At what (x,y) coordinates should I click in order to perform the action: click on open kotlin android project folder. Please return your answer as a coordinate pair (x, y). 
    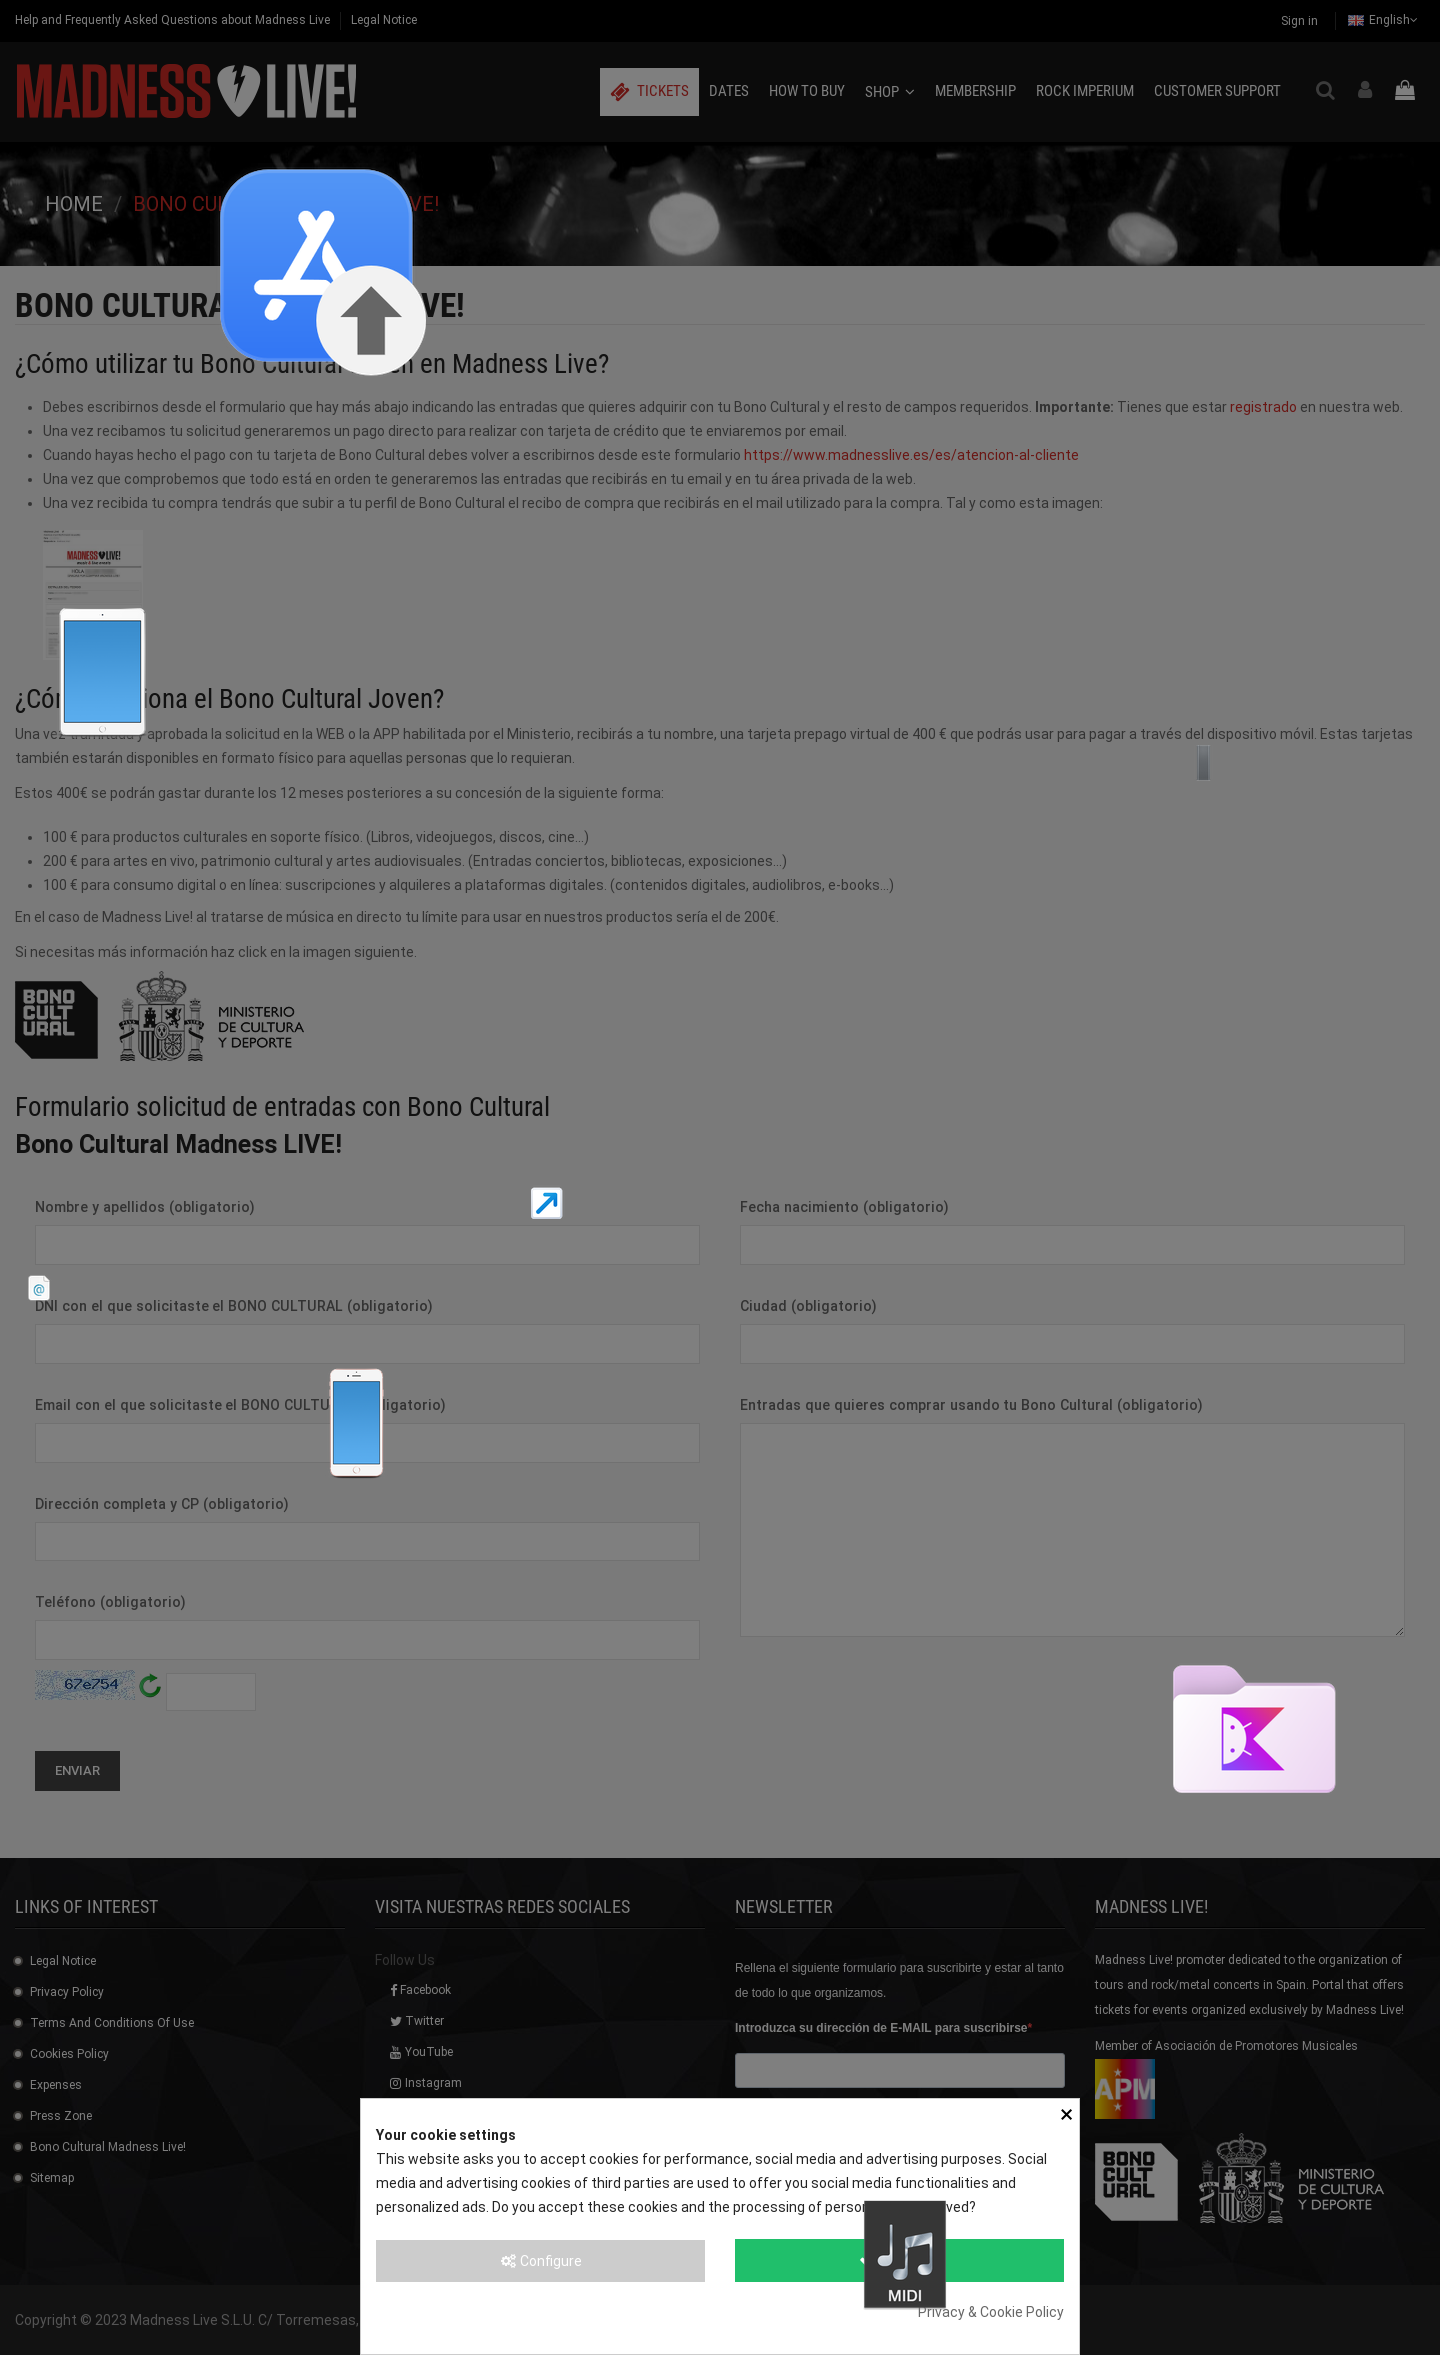
    Looking at the image, I should click on (1253, 1733).